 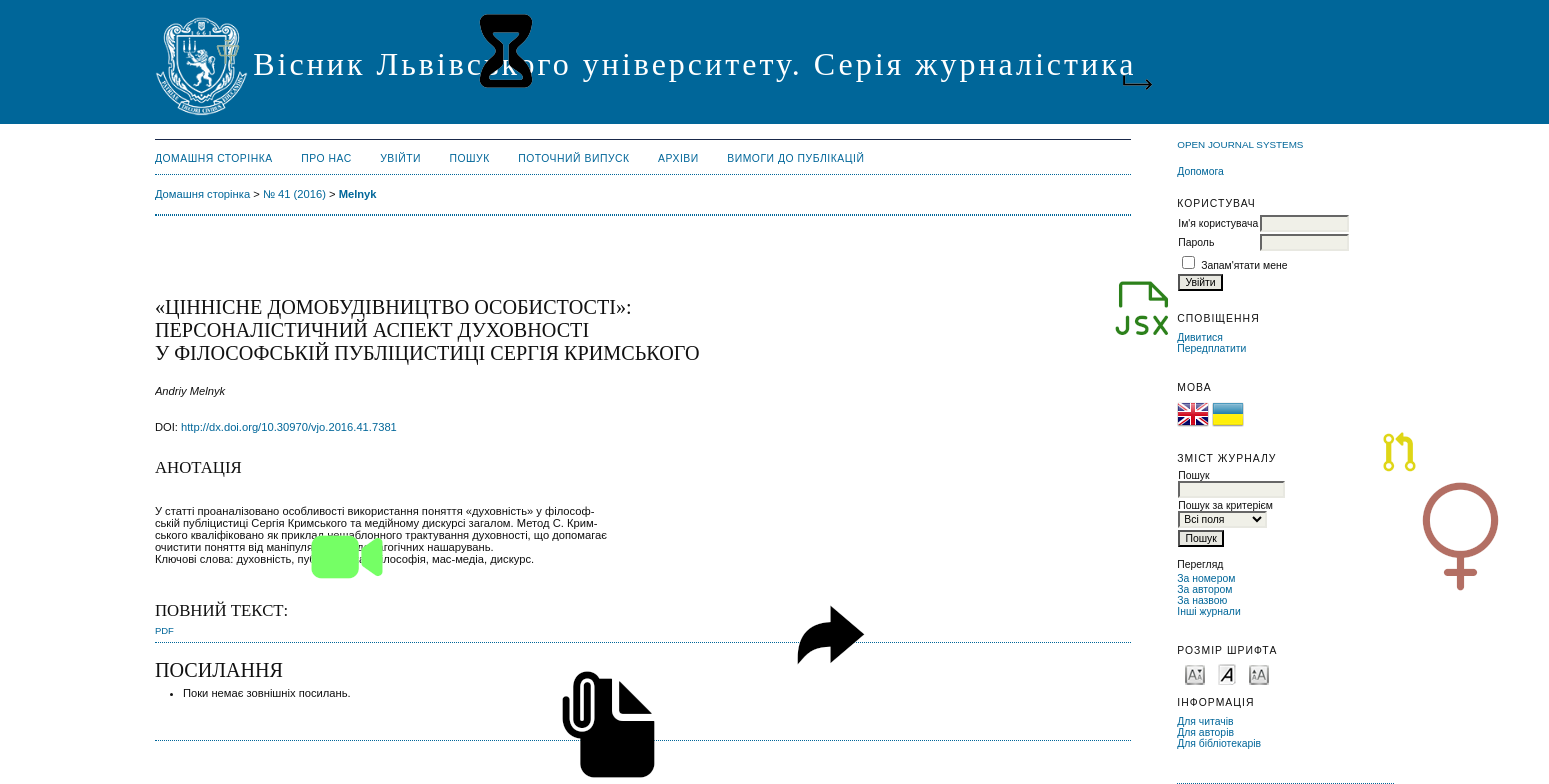 I want to click on attach a file or document, so click(x=608, y=724).